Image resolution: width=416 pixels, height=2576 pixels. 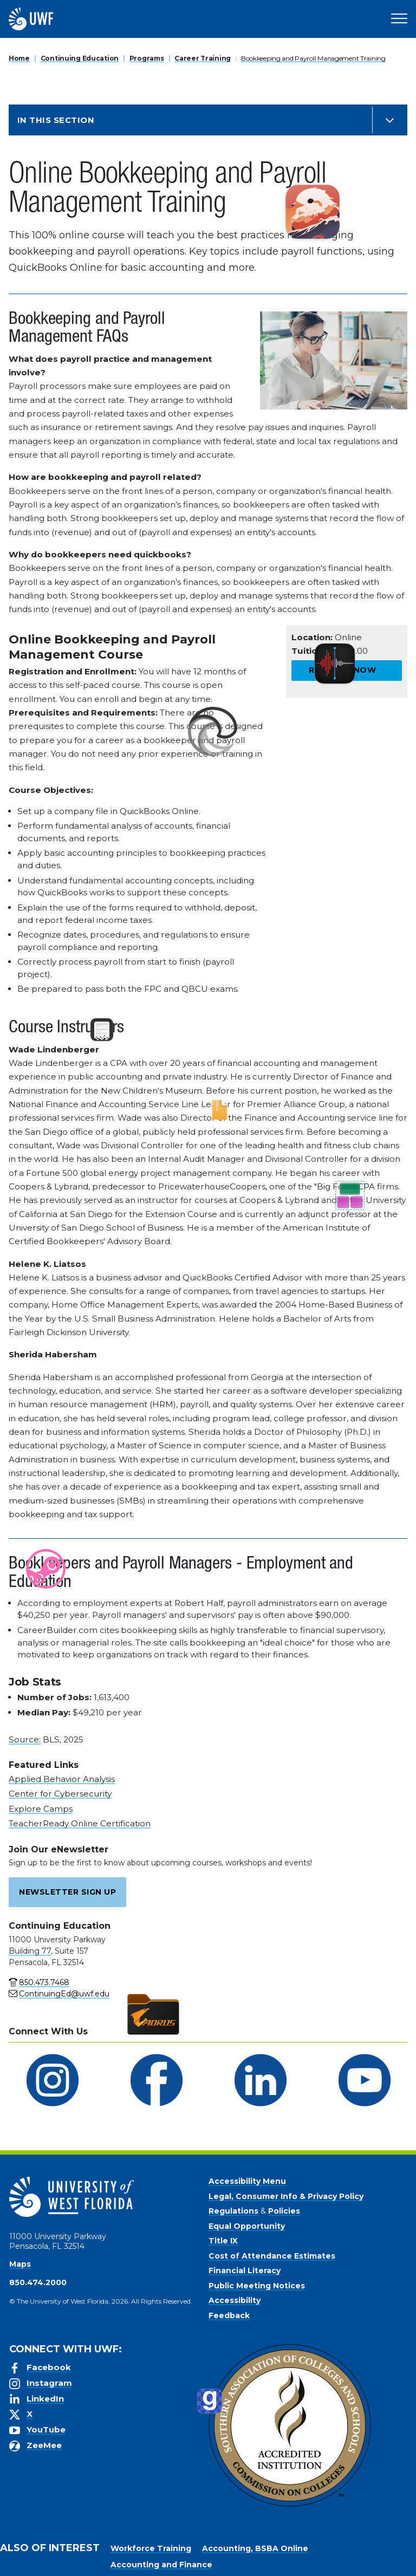 I want to click on open microsoft edge browser, so click(x=212, y=731).